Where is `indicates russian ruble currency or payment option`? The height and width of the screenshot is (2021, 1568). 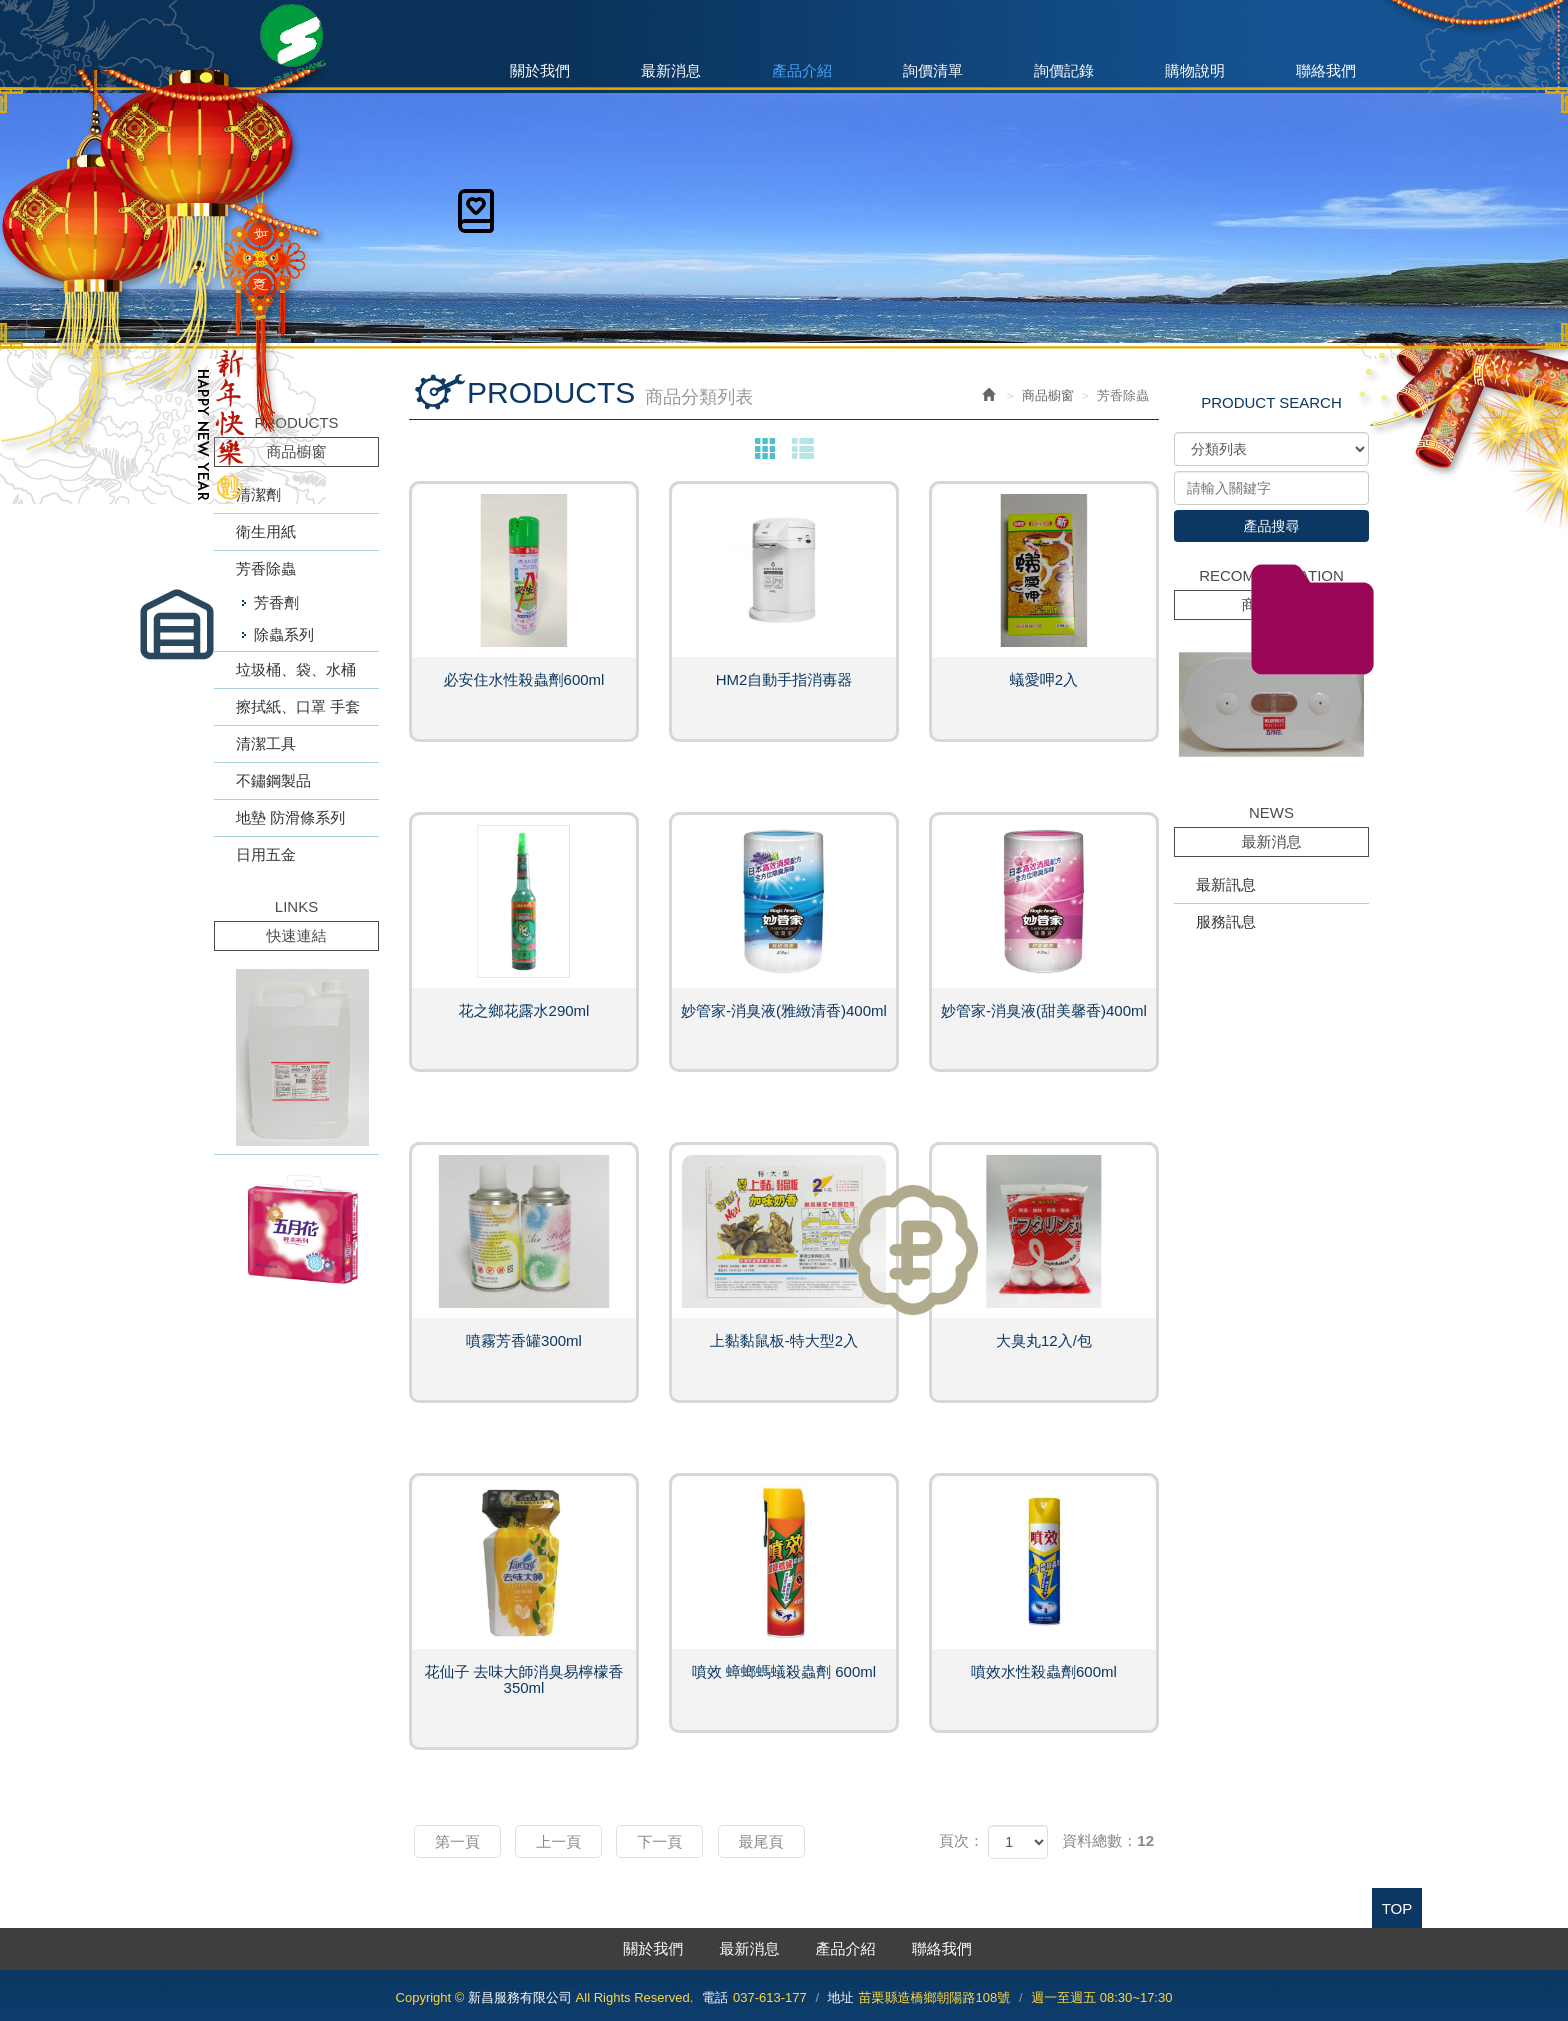
indicates russian ruble currency or payment option is located at coordinates (913, 1250).